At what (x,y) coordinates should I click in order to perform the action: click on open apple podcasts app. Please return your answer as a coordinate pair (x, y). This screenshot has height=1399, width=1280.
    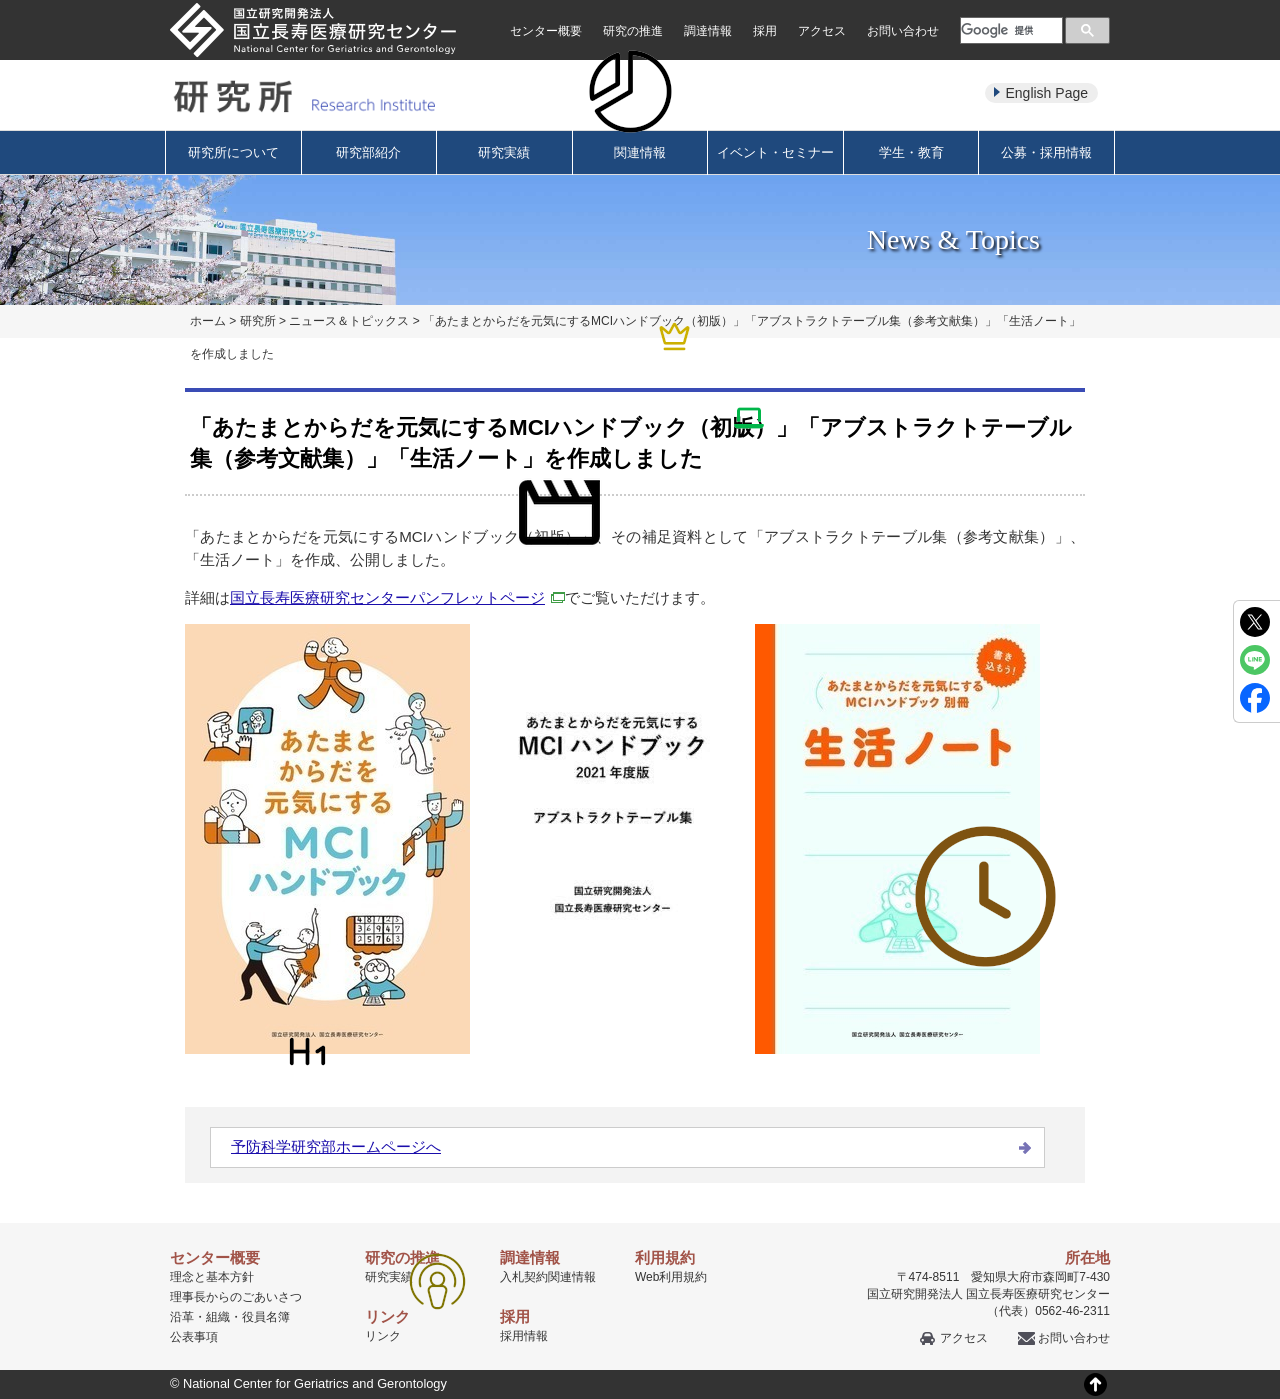
    Looking at the image, I should click on (437, 1281).